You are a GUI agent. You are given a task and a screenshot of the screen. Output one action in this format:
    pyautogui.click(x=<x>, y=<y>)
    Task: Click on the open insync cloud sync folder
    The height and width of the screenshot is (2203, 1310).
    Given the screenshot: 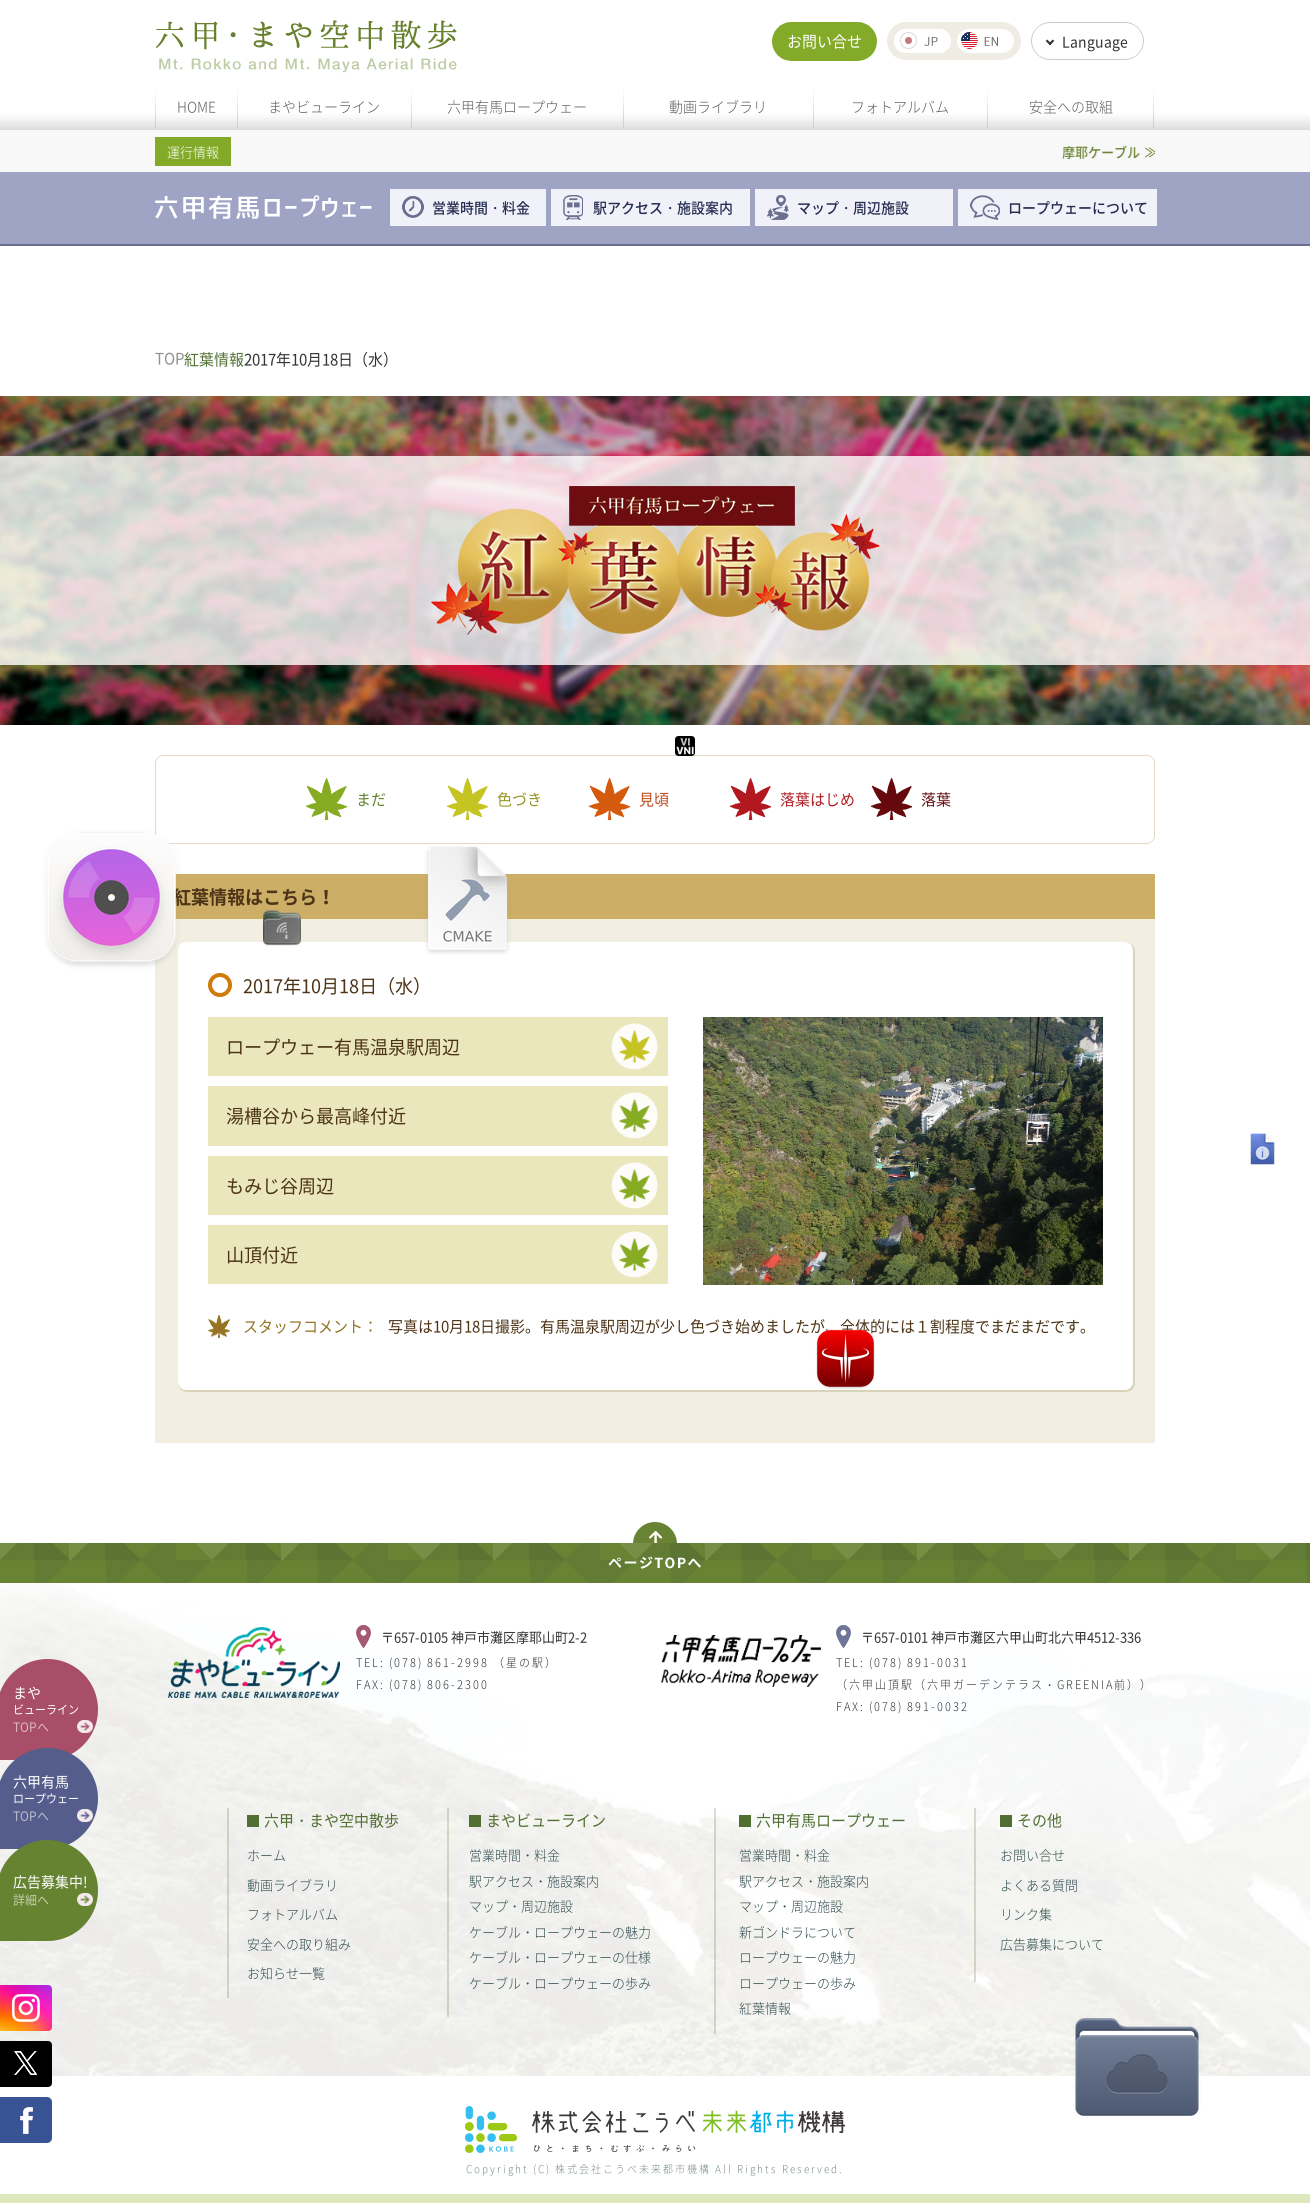 What is the action you would take?
    pyautogui.click(x=282, y=927)
    